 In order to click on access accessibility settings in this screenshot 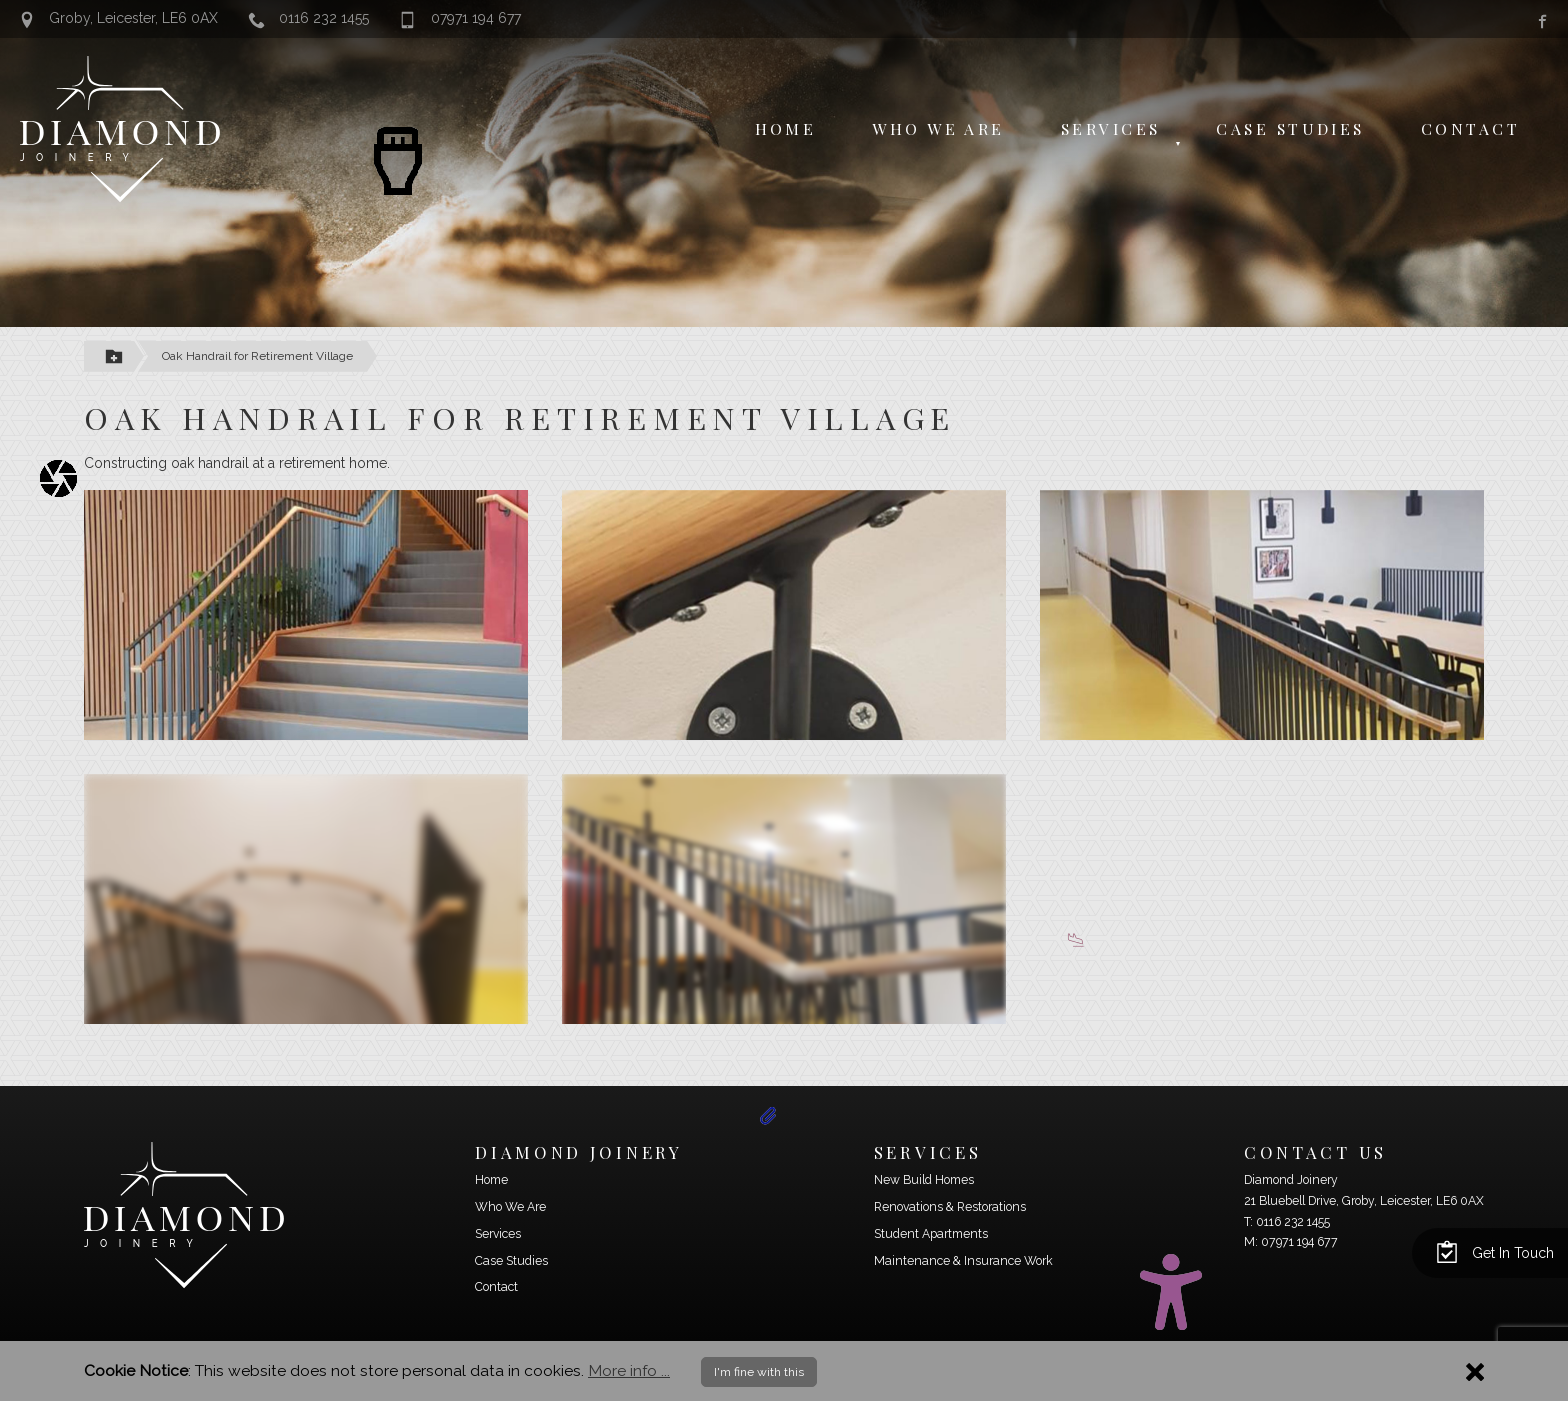, I will do `click(1171, 1292)`.